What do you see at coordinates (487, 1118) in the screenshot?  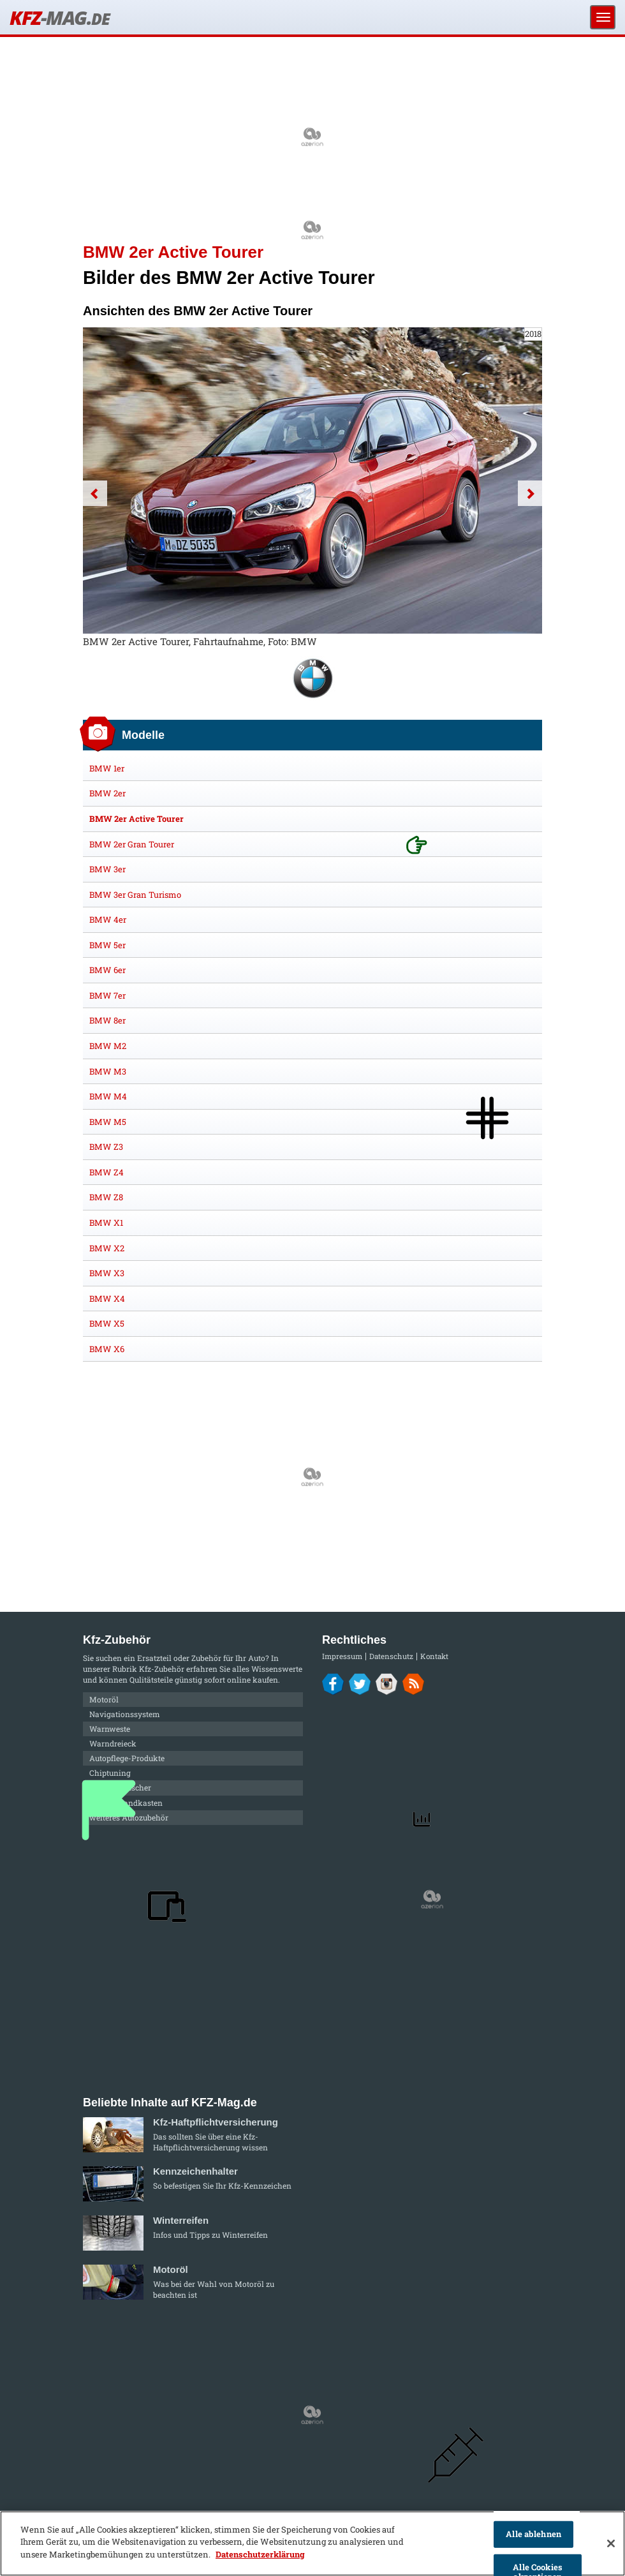 I see `apply golden ratio grid overlay` at bounding box center [487, 1118].